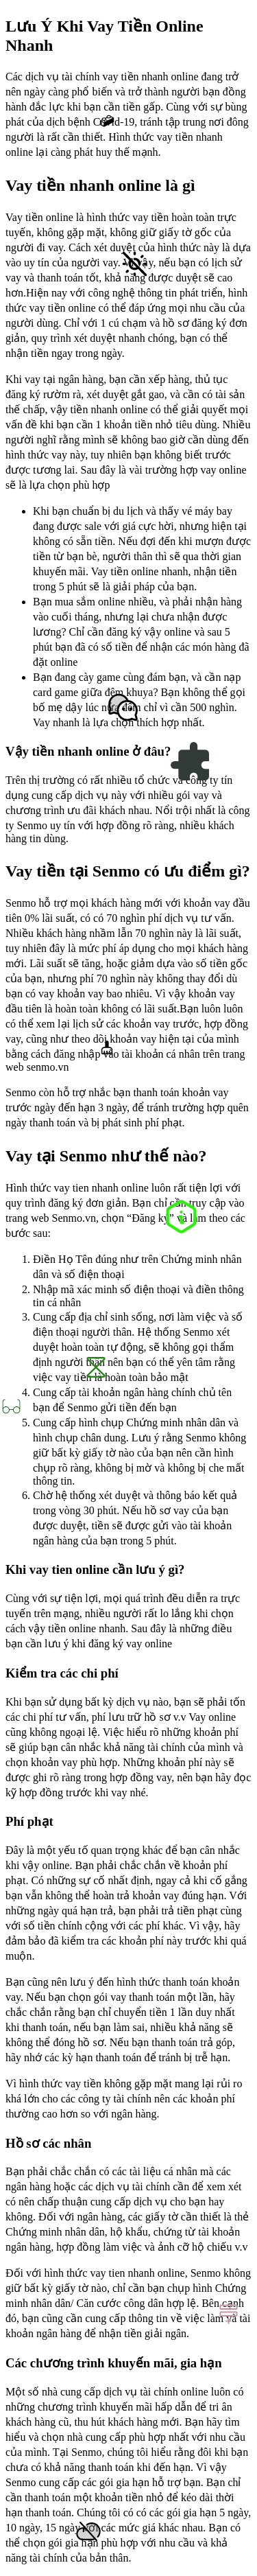 The image size is (257, 2576). Describe the element at coordinates (107, 1047) in the screenshot. I see `access cleaning or housekeeping services` at that location.